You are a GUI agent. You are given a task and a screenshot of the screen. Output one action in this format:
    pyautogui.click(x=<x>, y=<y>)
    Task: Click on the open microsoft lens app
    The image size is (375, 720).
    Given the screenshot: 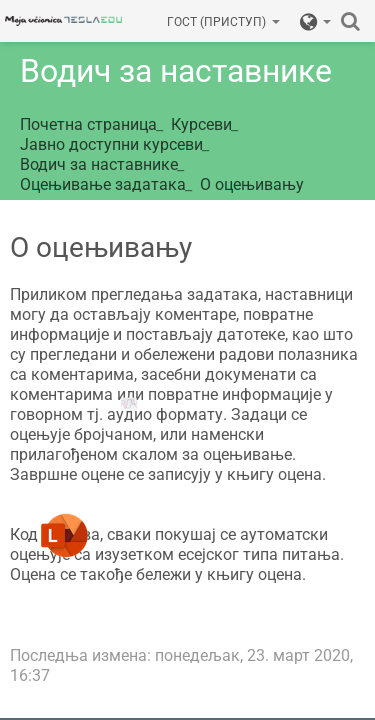 What is the action you would take?
    pyautogui.click(x=64, y=535)
    